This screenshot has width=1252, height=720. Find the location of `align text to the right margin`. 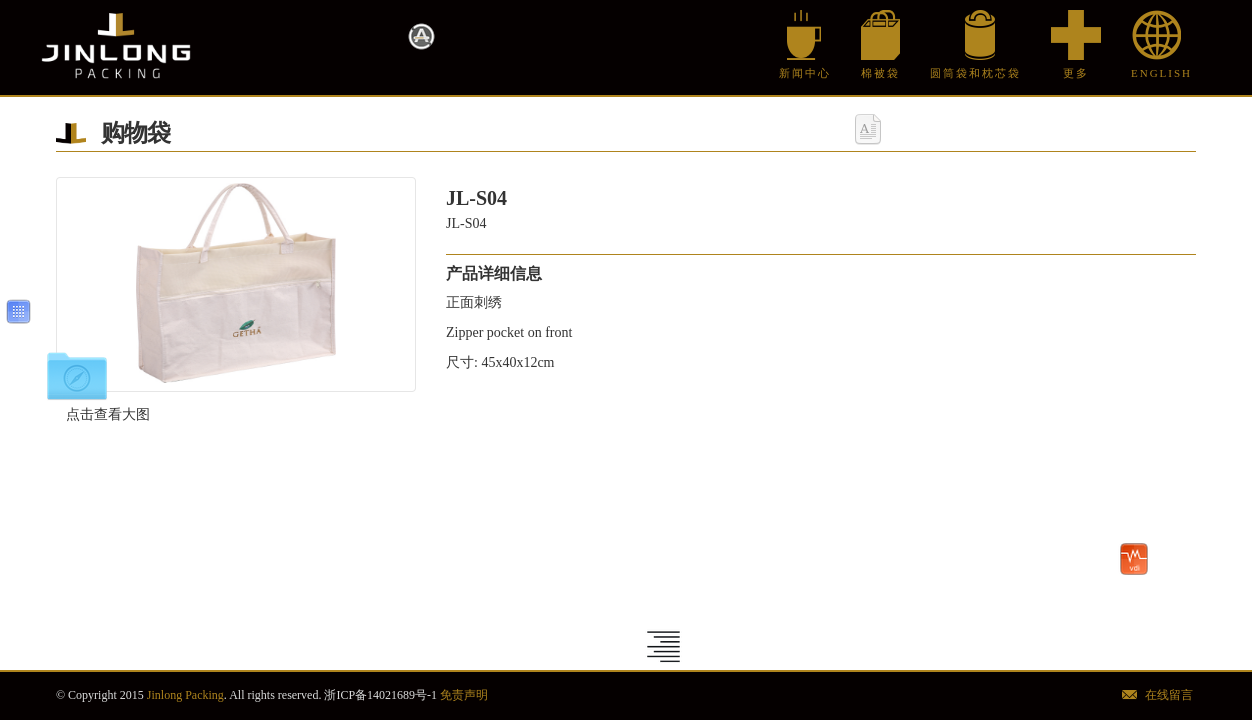

align text to the right margin is located at coordinates (663, 647).